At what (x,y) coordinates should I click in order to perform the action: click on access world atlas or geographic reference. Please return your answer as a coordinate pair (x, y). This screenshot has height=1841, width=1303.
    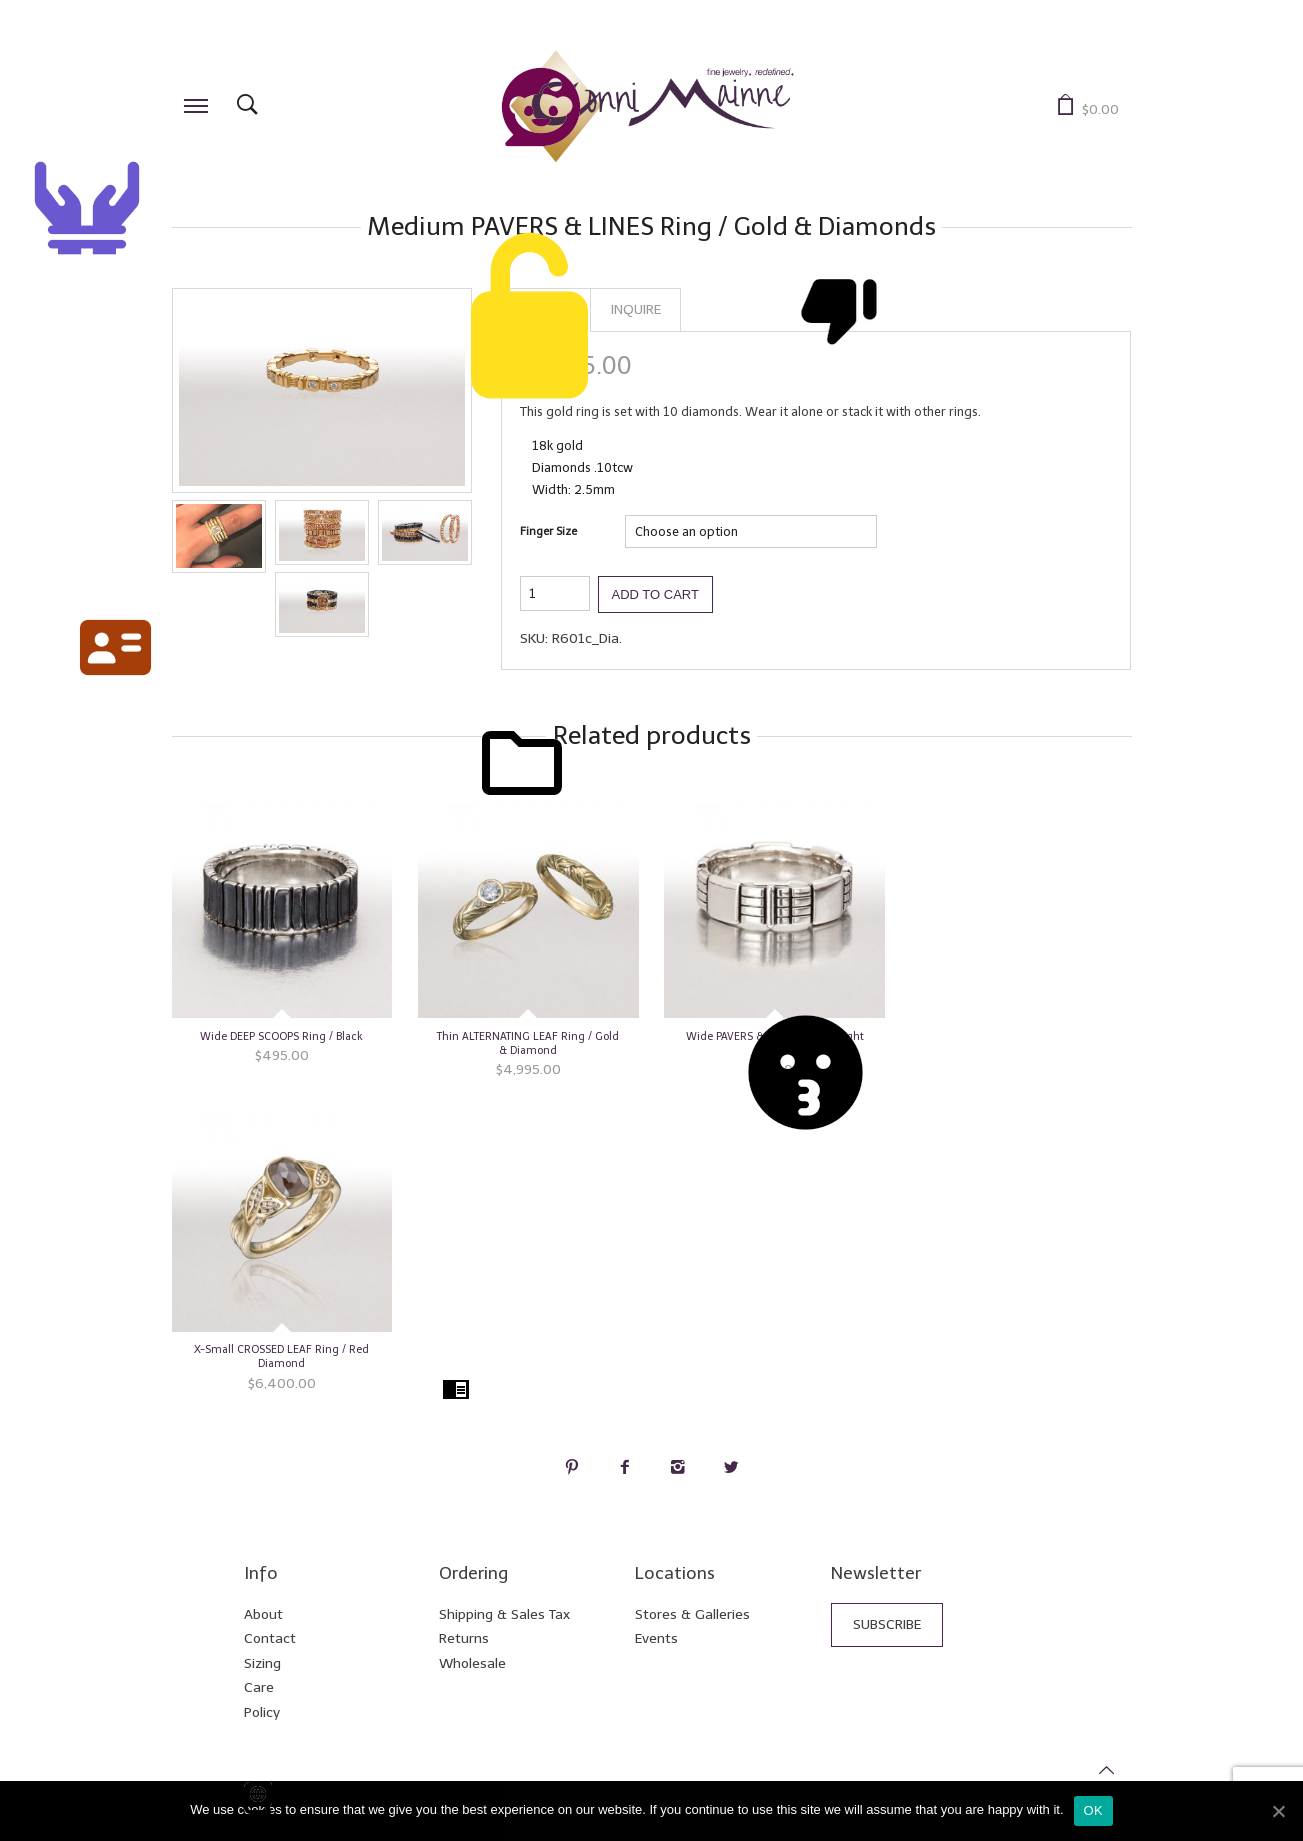
    Looking at the image, I should click on (258, 1798).